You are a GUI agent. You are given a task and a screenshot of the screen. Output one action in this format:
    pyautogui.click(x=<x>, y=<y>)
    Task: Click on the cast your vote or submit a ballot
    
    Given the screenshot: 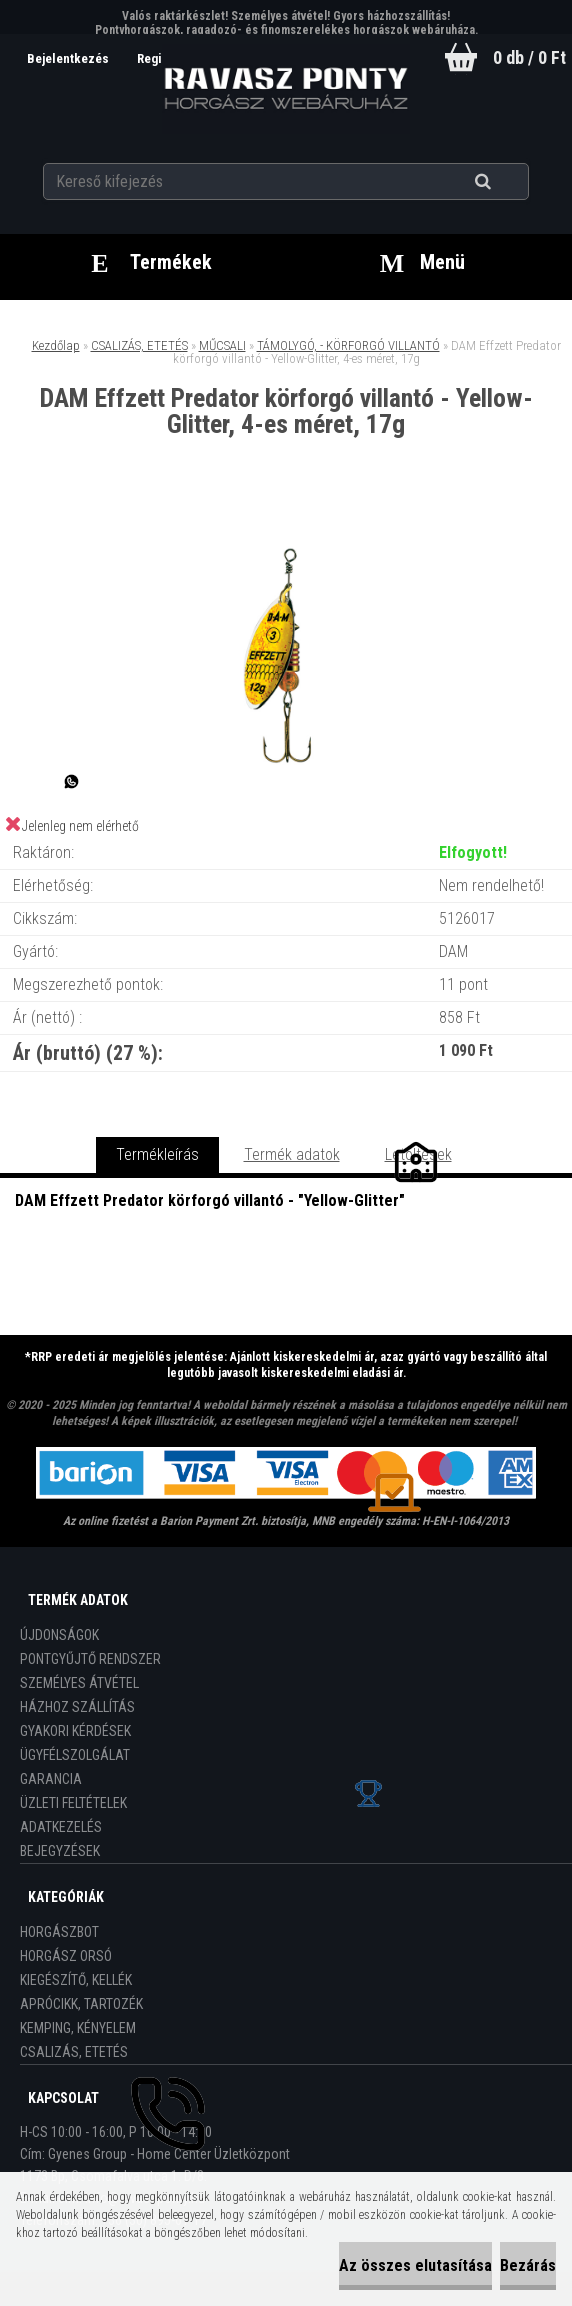 What is the action you would take?
    pyautogui.click(x=394, y=1492)
    